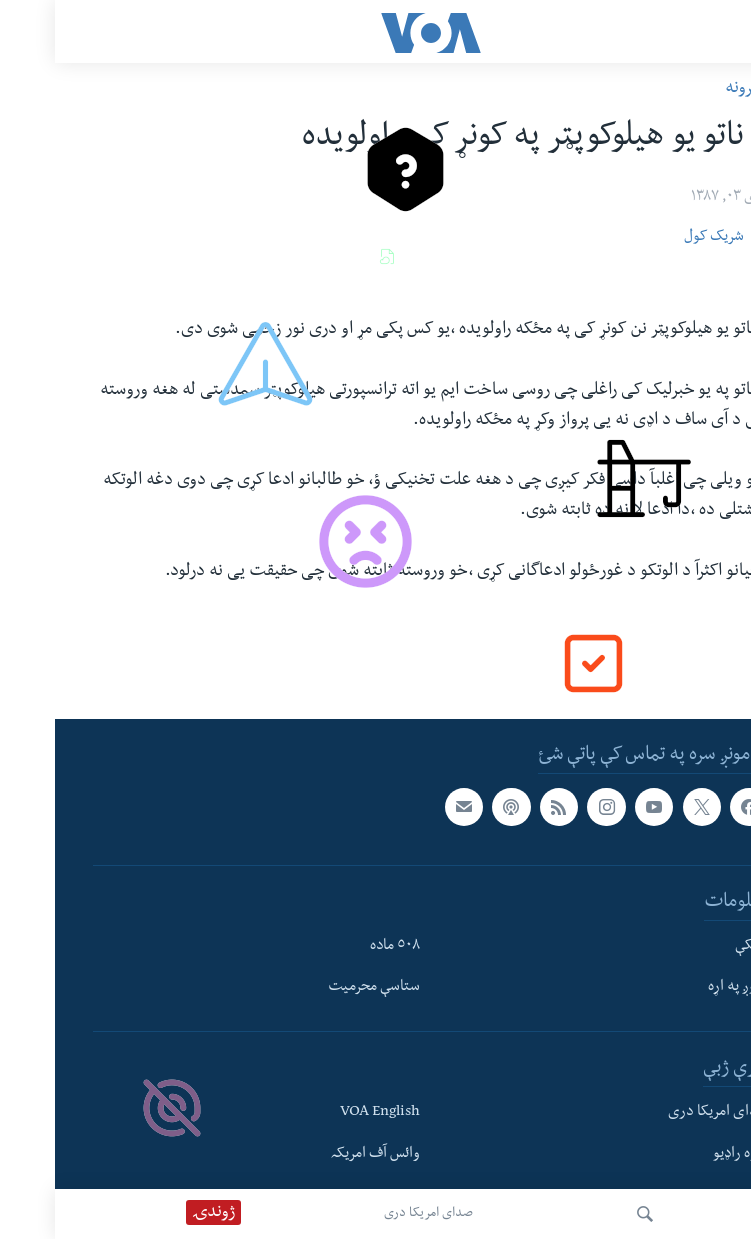  What do you see at coordinates (405, 169) in the screenshot?
I see `access help or support options` at bounding box center [405, 169].